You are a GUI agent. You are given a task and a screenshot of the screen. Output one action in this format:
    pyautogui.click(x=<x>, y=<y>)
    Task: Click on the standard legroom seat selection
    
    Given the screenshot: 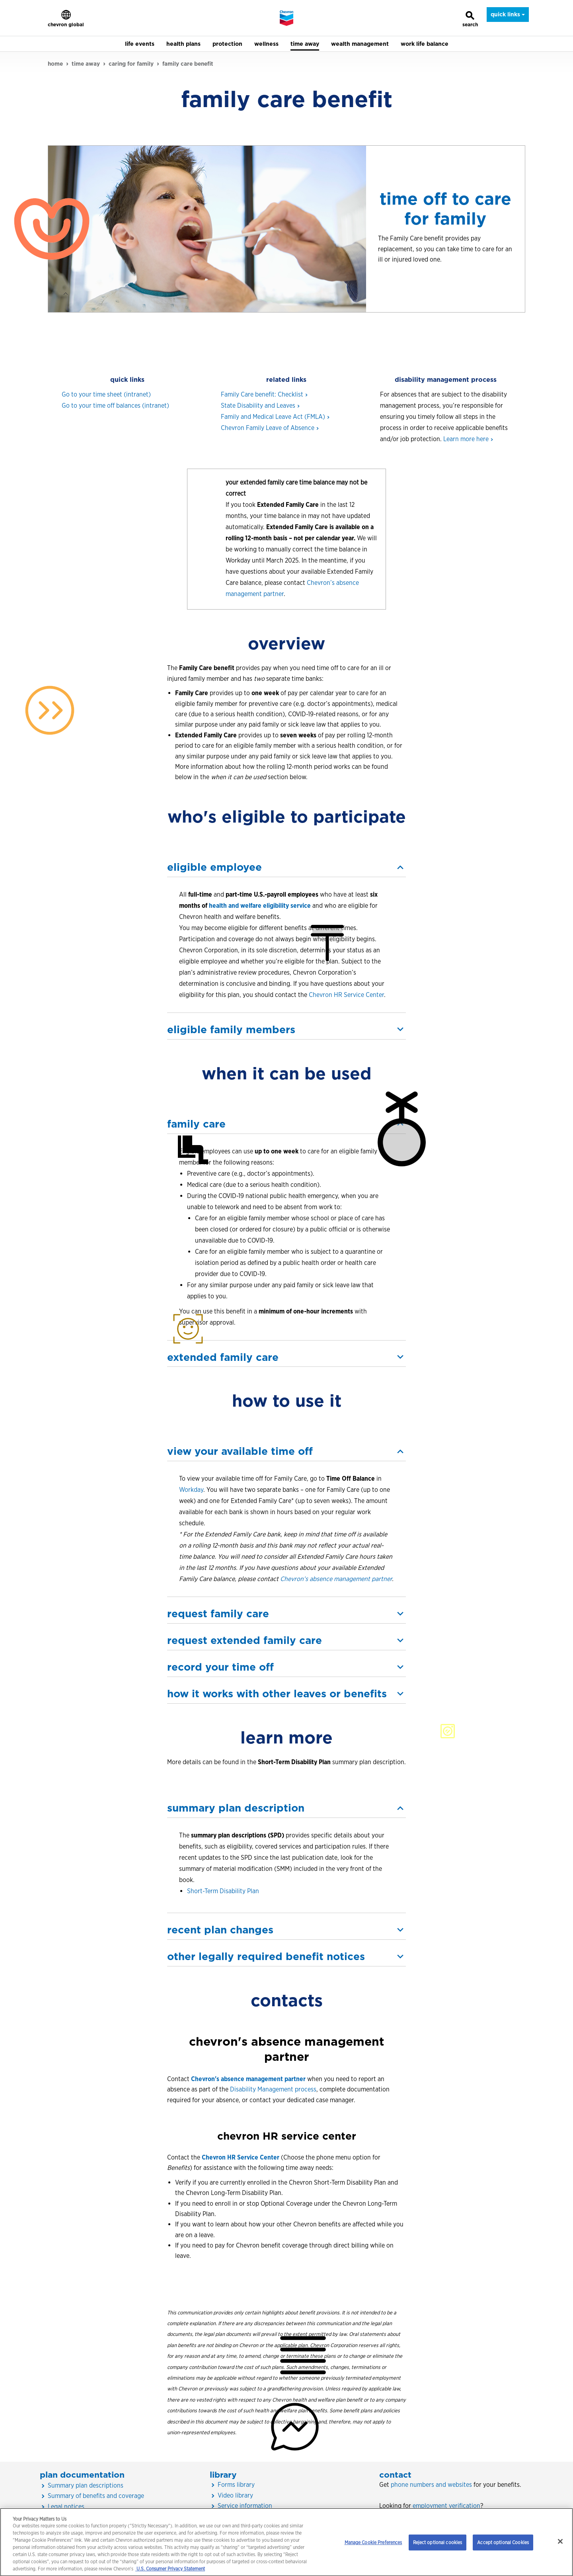 What is the action you would take?
    pyautogui.click(x=192, y=1150)
    